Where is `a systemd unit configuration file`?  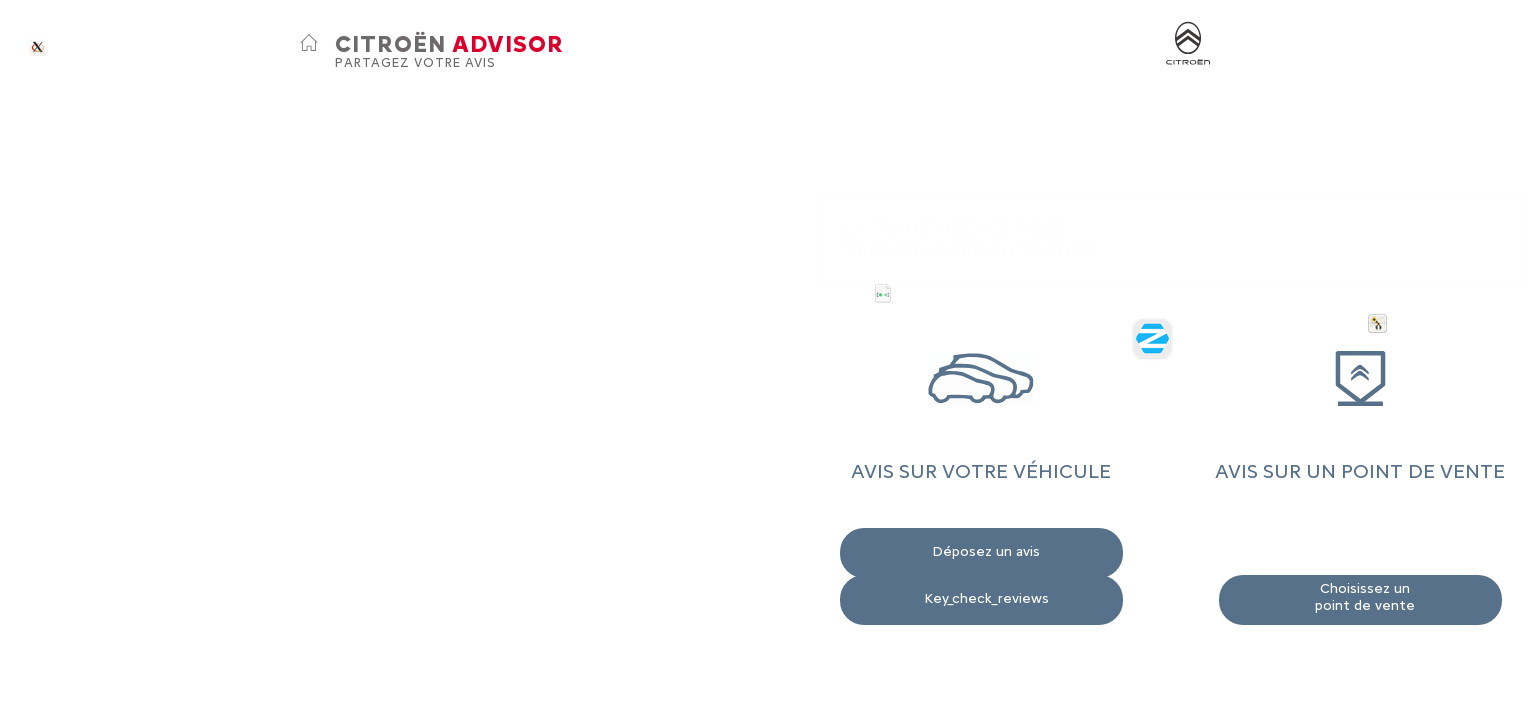
a systemd unit configuration file is located at coordinates (883, 293).